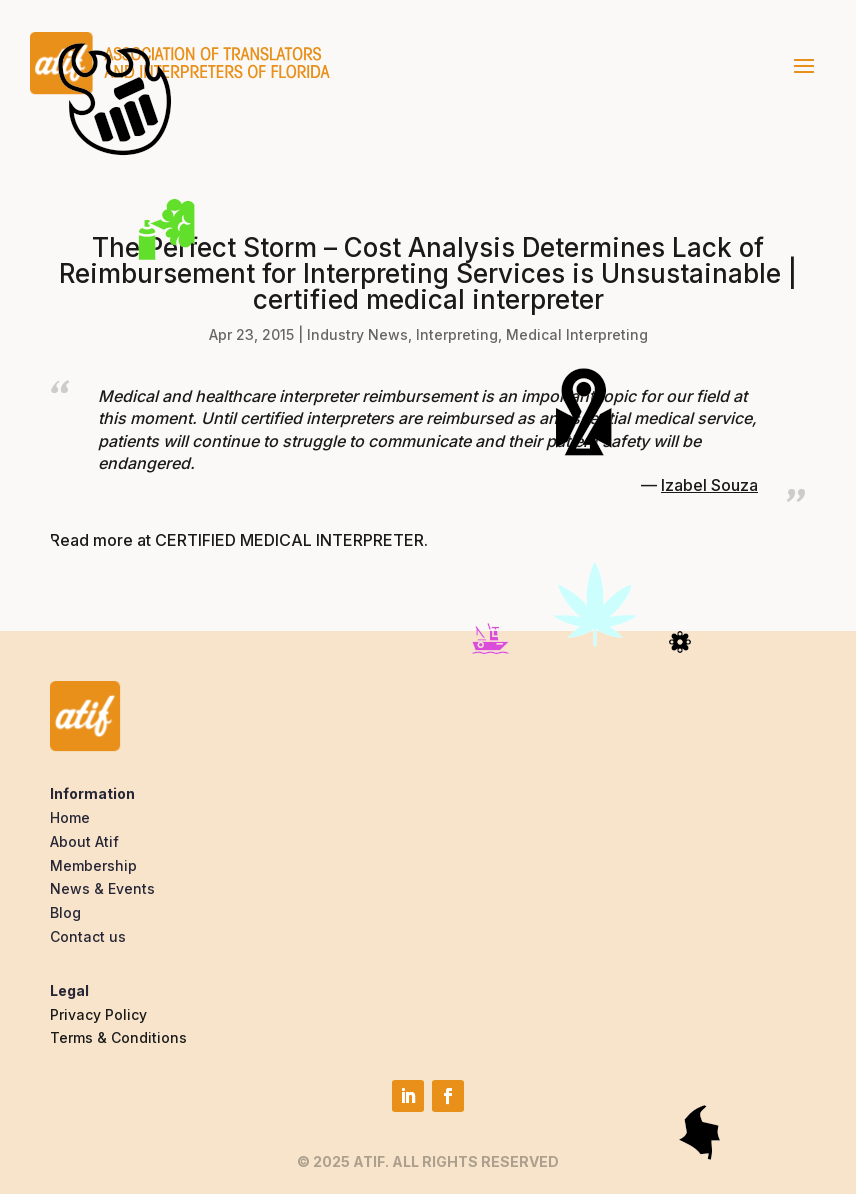 This screenshot has height=1194, width=856. What do you see at coordinates (583, 411) in the screenshot?
I see `religious or faith-based game element` at bounding box center [583, 411].